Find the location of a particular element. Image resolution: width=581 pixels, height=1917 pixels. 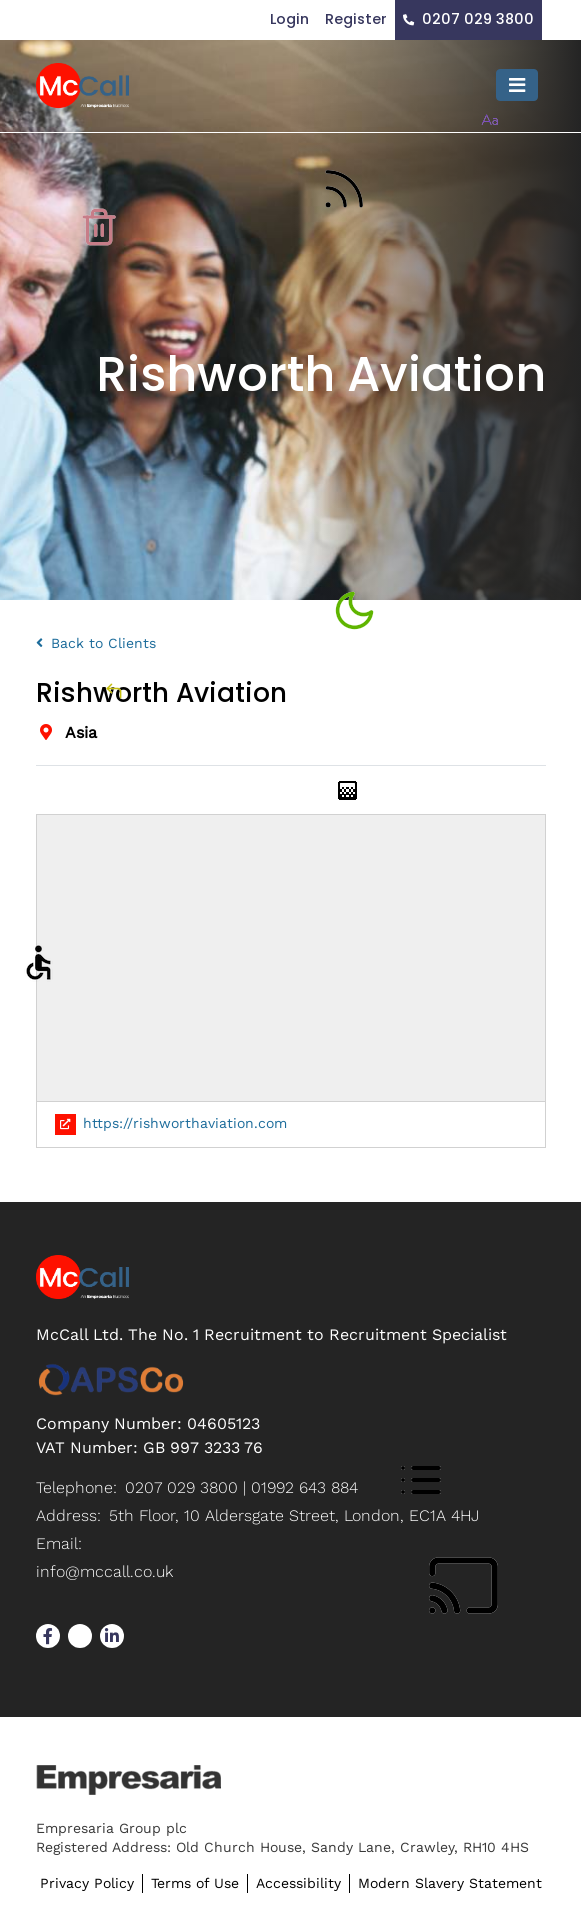

subscribe to RSS feed is located at coordinates (341, 191).